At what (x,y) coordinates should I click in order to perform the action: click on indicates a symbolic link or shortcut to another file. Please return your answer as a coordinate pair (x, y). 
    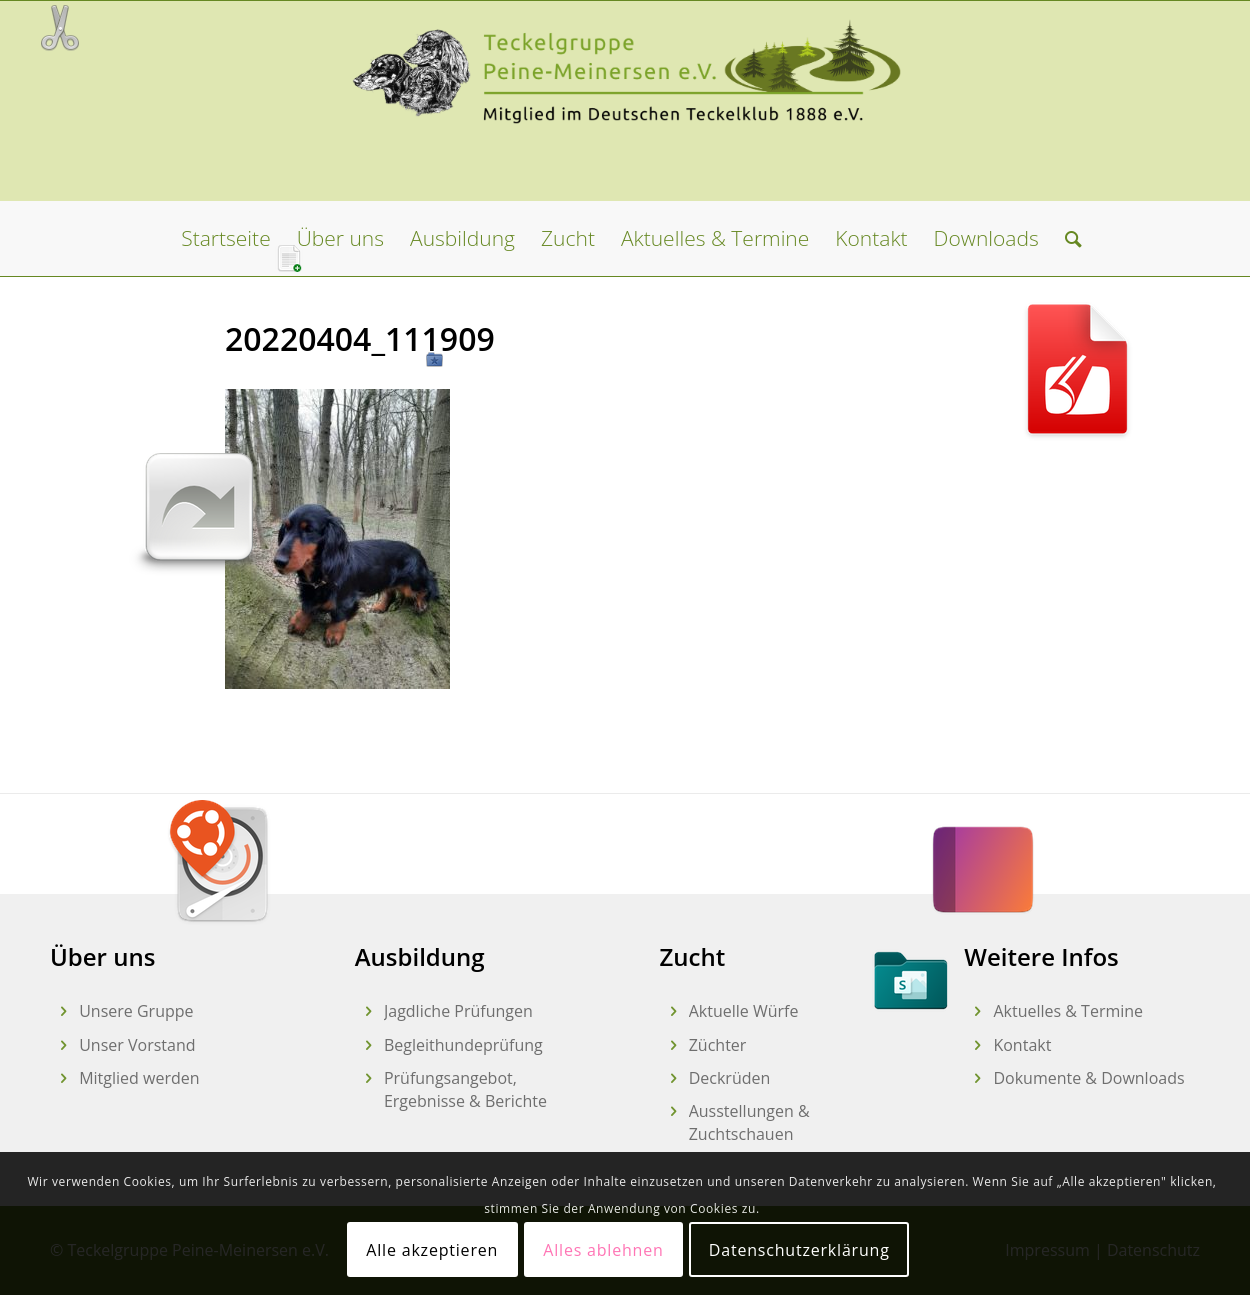
    Looking at the image, I should click on (200, 512).